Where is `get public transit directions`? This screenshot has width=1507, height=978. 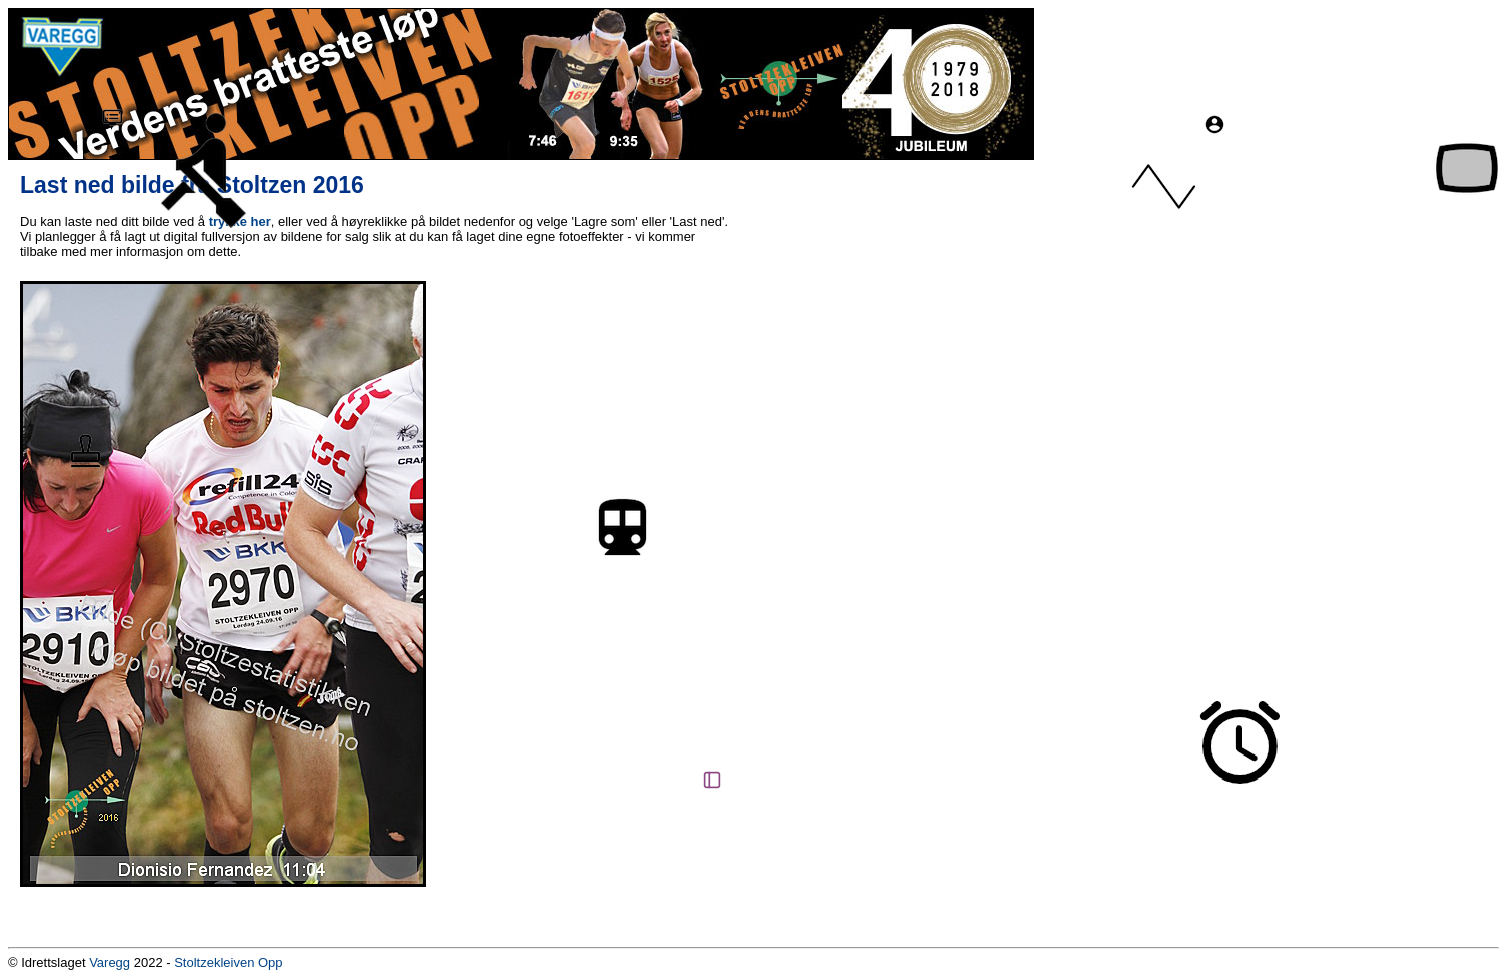
get public transit directions is located at coordinates (622, 528).